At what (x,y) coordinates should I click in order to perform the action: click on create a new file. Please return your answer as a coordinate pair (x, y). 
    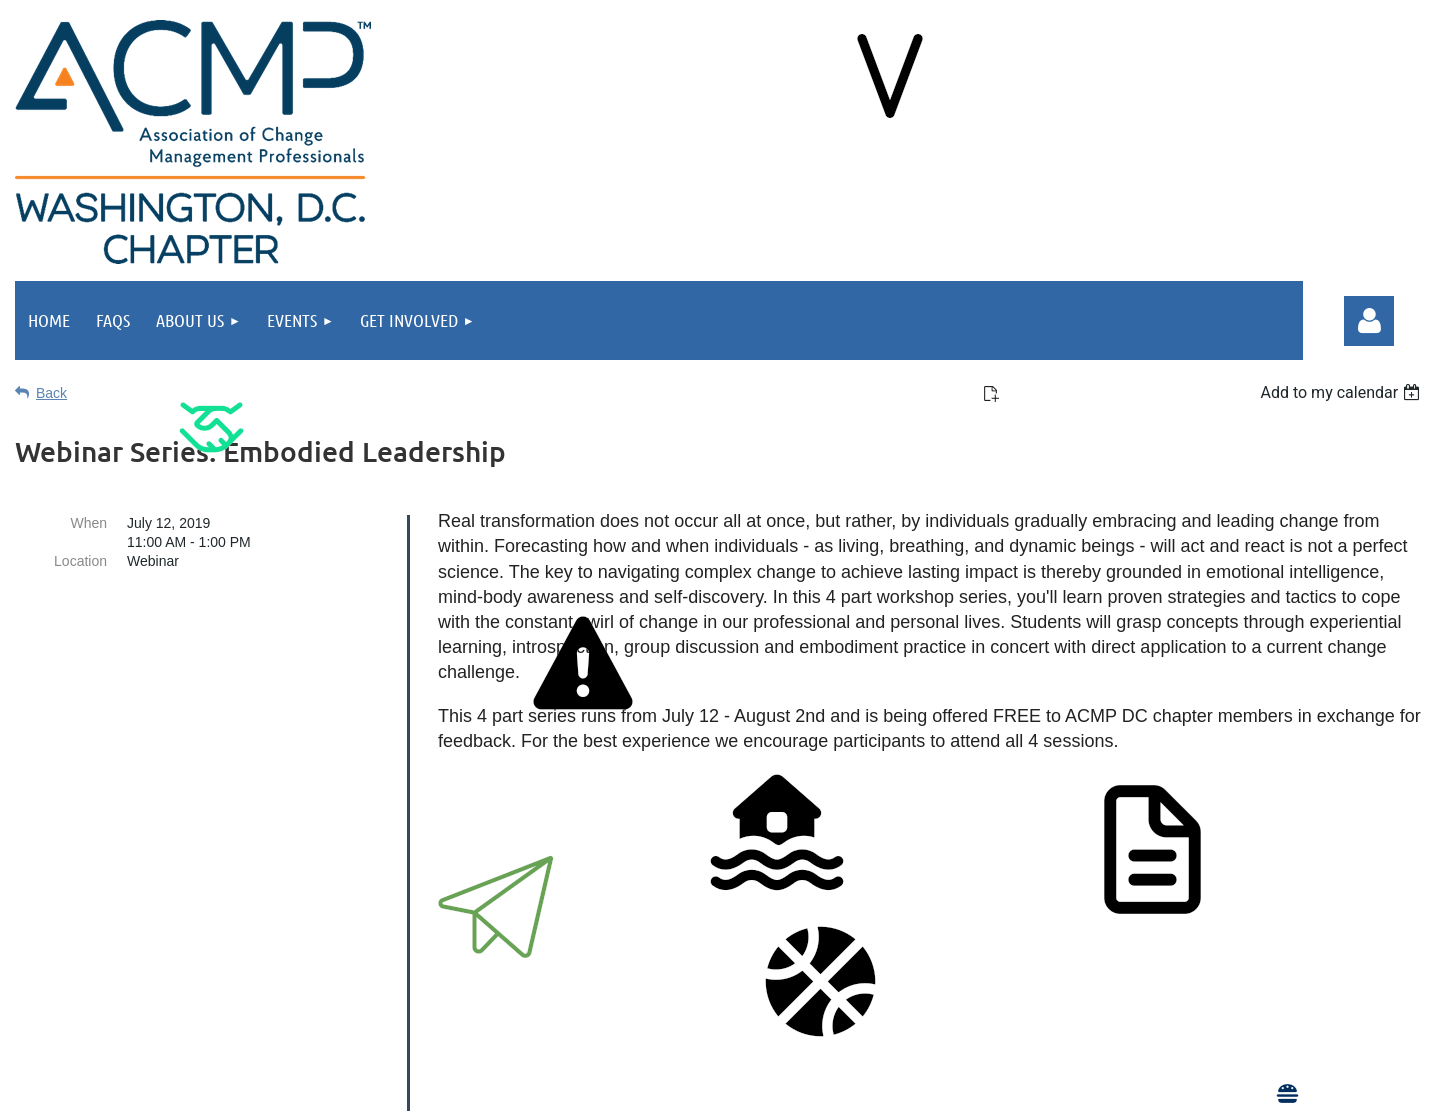
    Looking at the image, I should click on (990, 393).